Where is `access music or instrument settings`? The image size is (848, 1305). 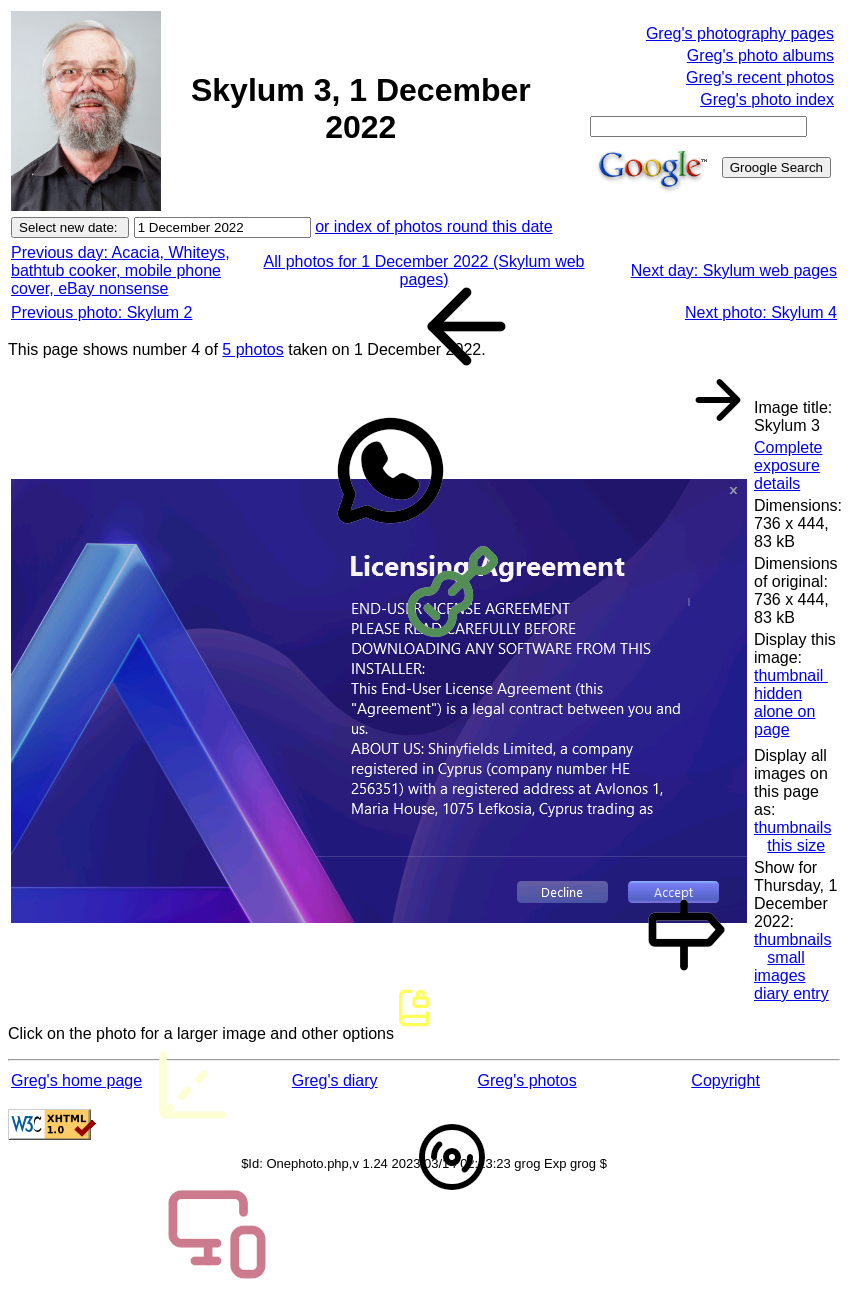
access music or instrument settings is located at coordinates (452, 591).